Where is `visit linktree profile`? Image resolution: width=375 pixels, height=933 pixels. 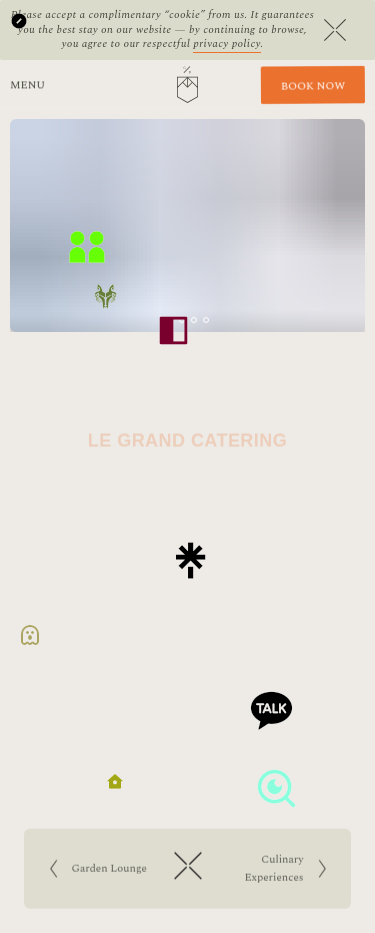
visit linktree profile is located at coordinates (189, 560).